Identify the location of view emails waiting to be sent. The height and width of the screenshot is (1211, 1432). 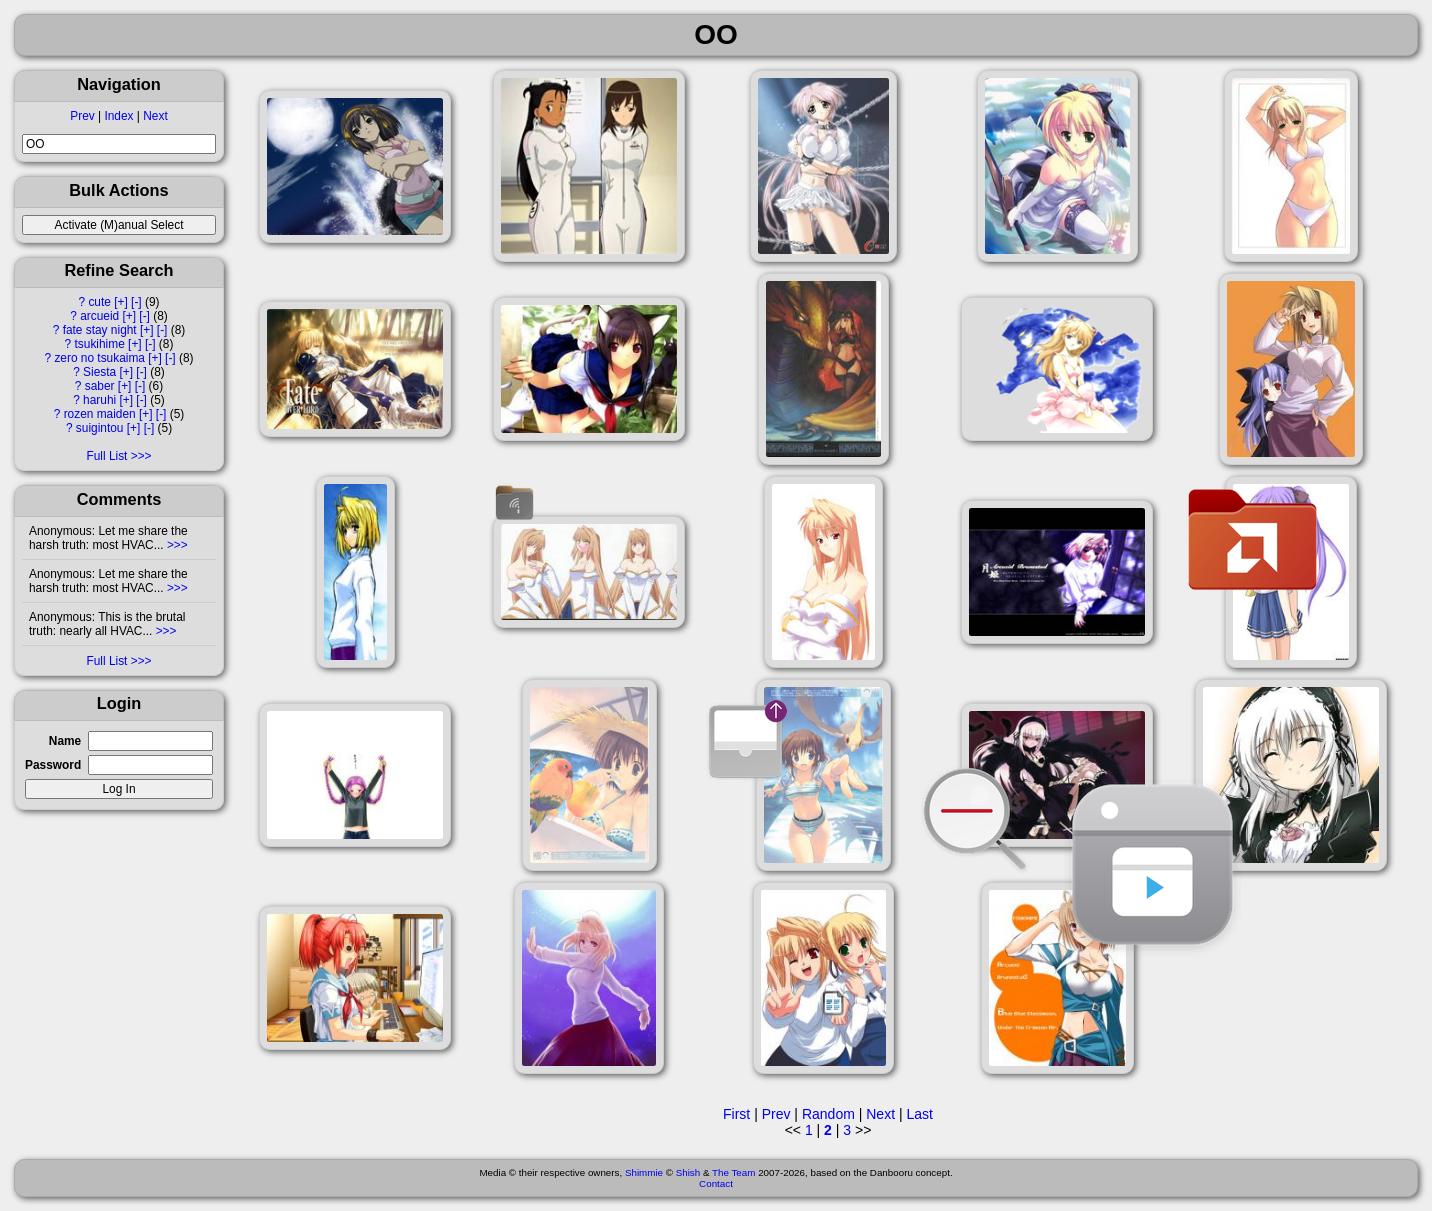
(745, 741).